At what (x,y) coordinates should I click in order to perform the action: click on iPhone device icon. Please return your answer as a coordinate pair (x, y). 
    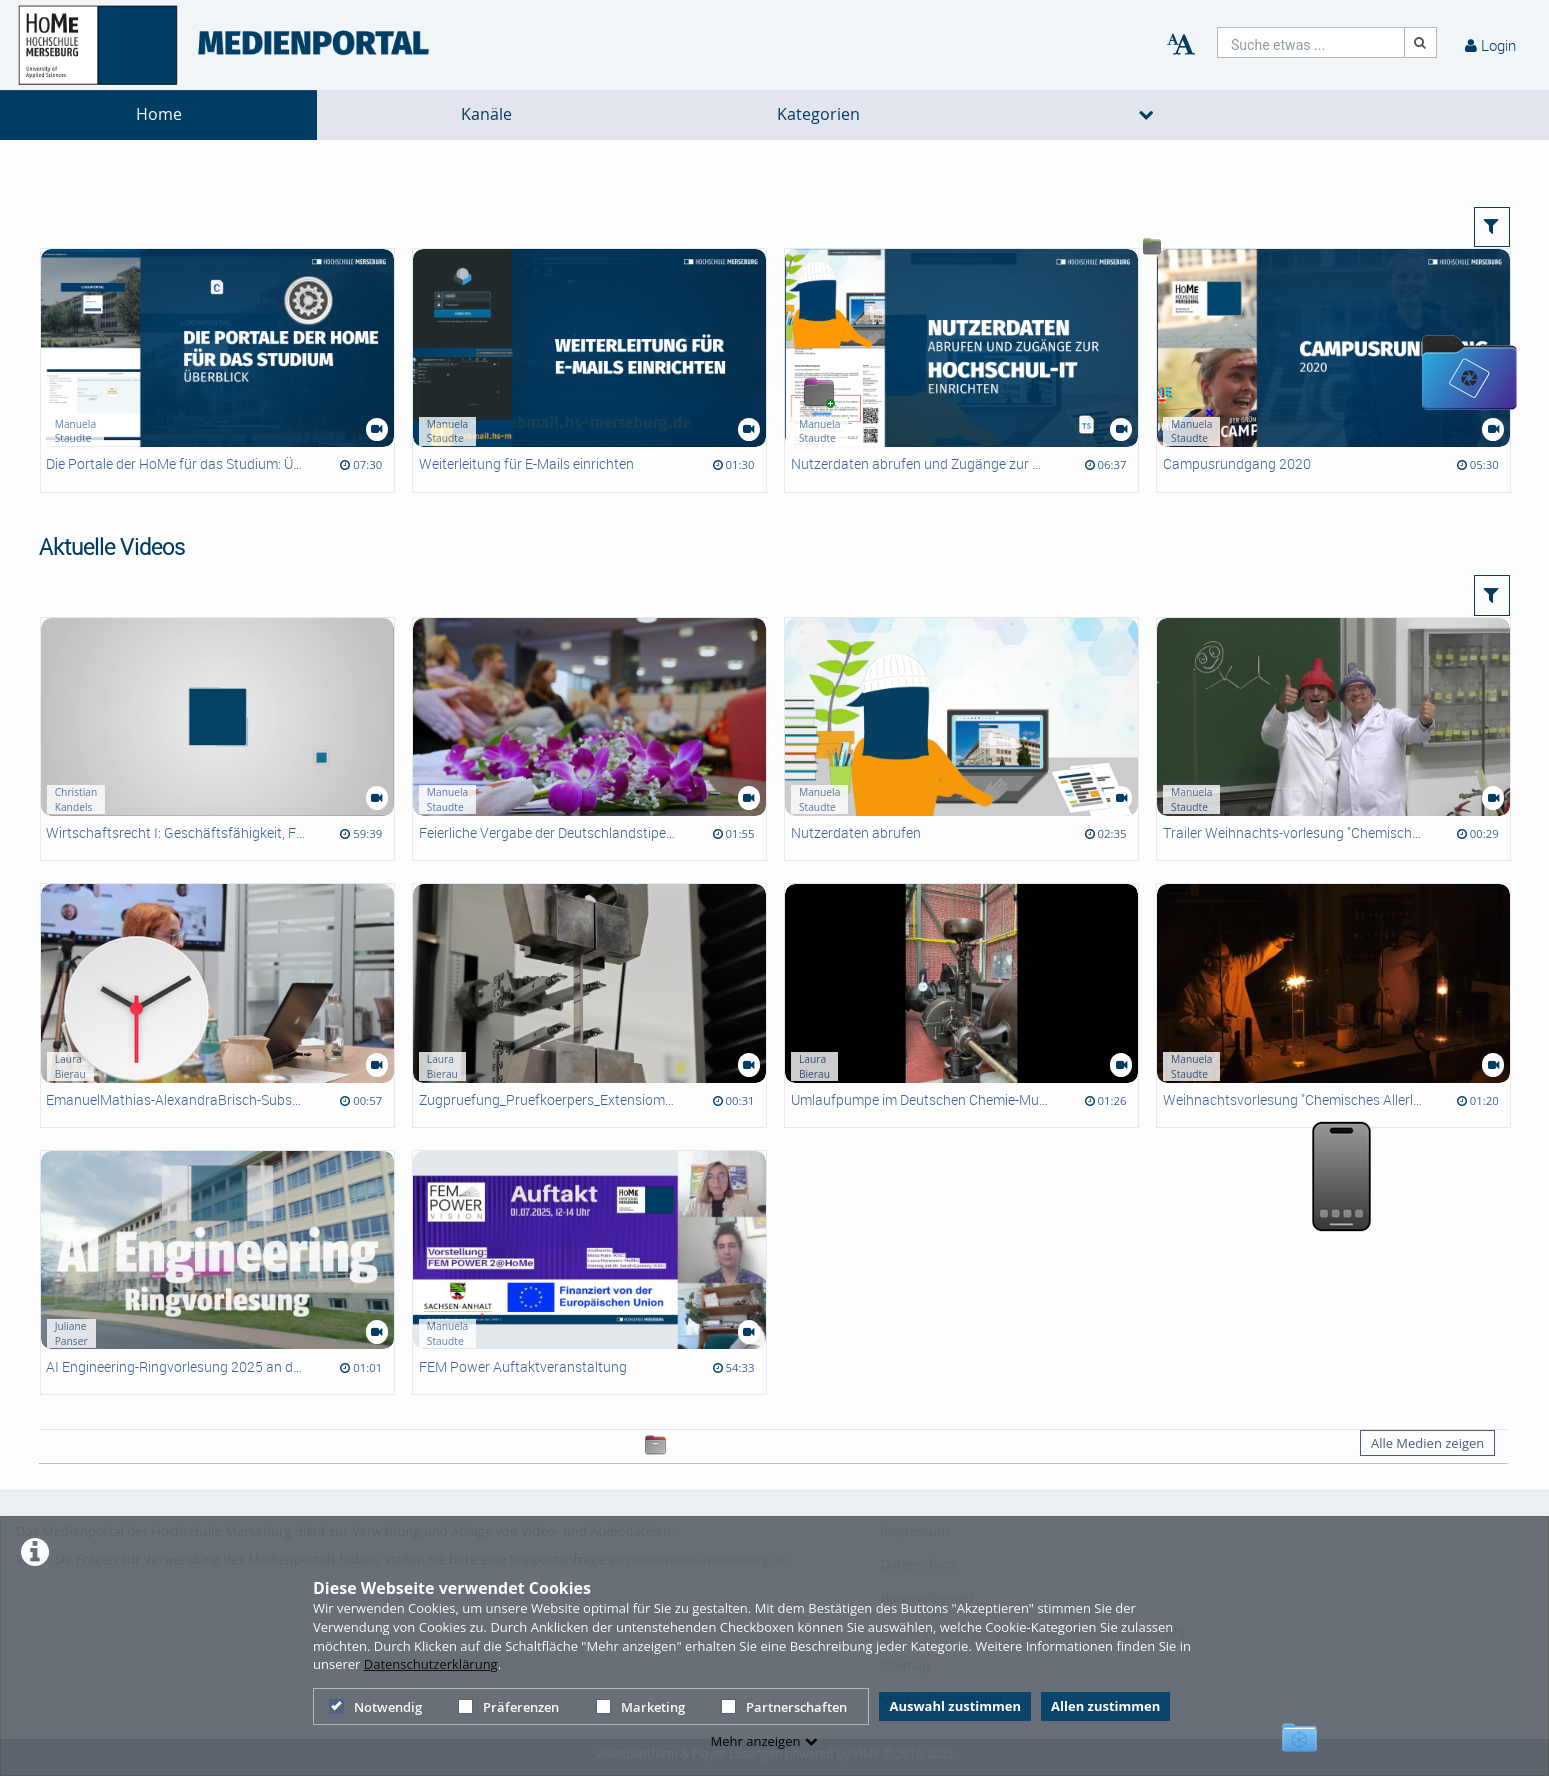
    Looking at the image, I should click on (1341, 1176).